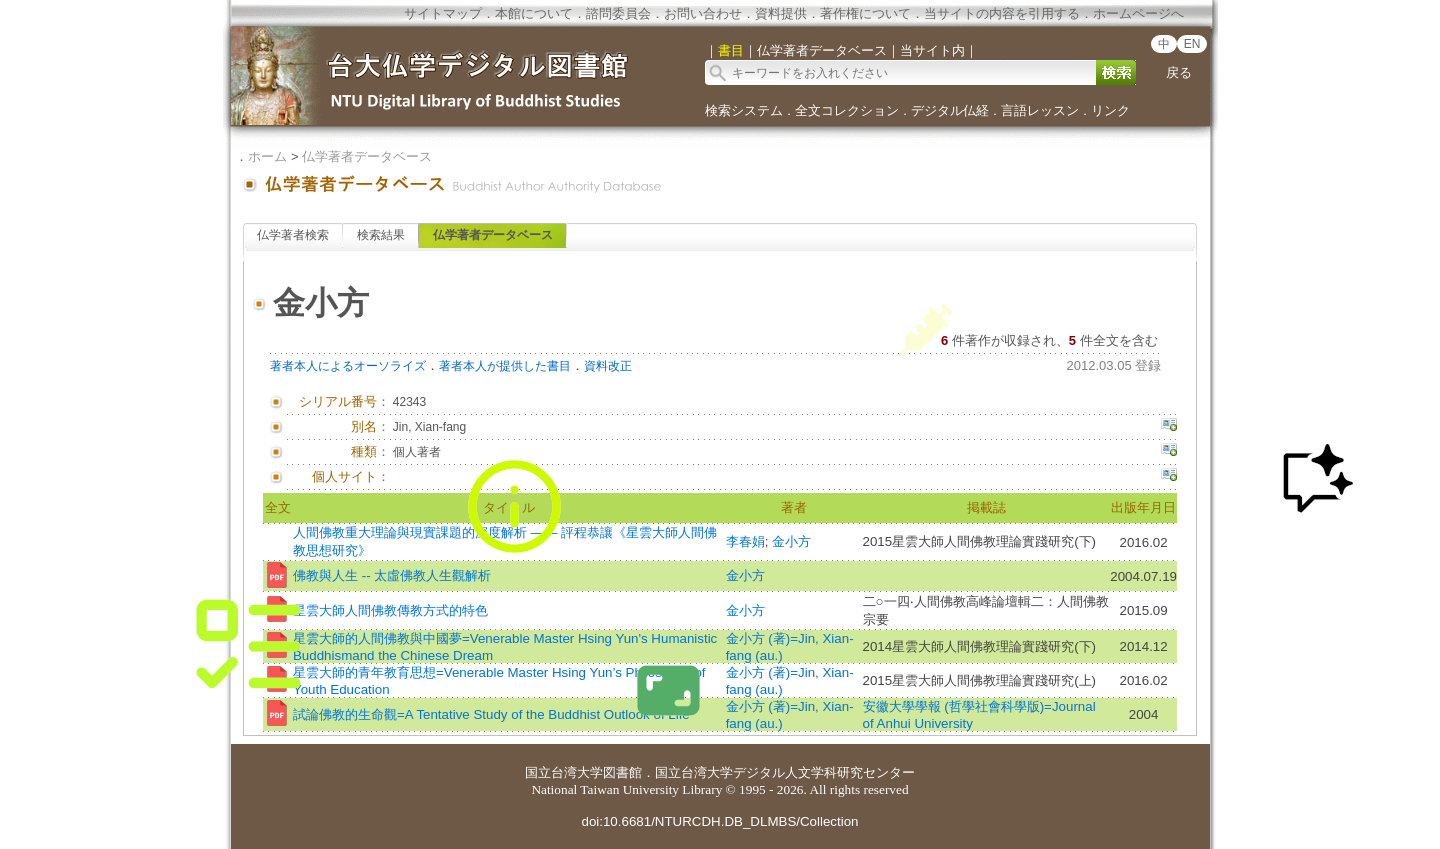 The width and height of the screenshot is (1440, 849). I want to click on start an AI-powered chat conversation, so click(1316, 481).